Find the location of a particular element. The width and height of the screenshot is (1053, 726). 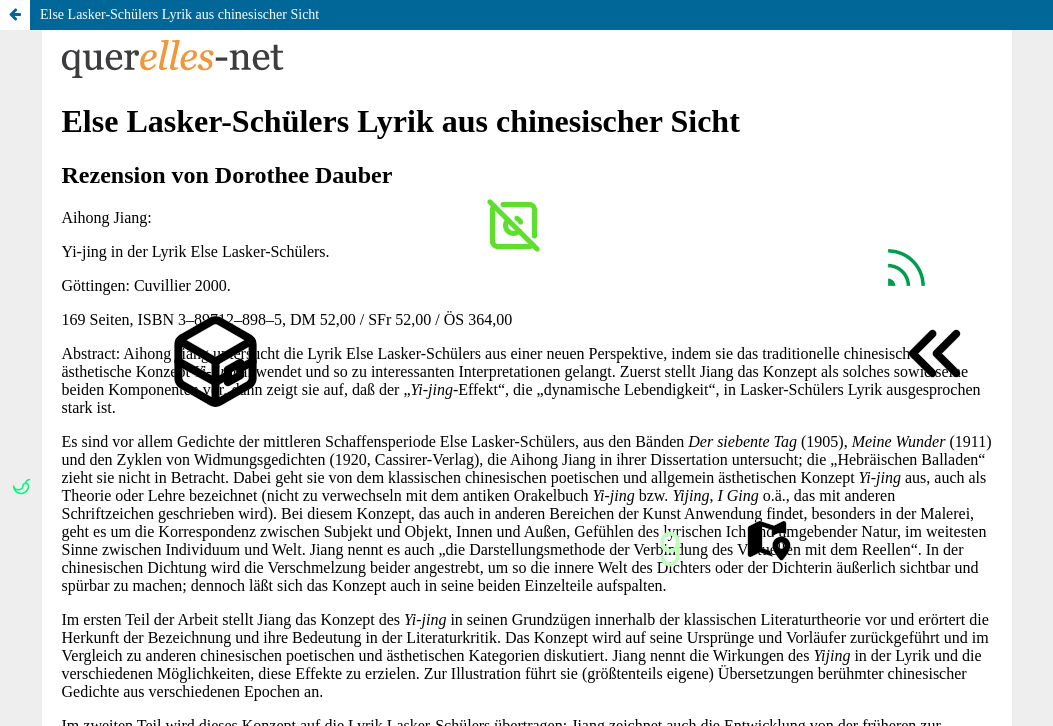

indicates the number 9 in a list or sequence is located at coordinates (670, 549).